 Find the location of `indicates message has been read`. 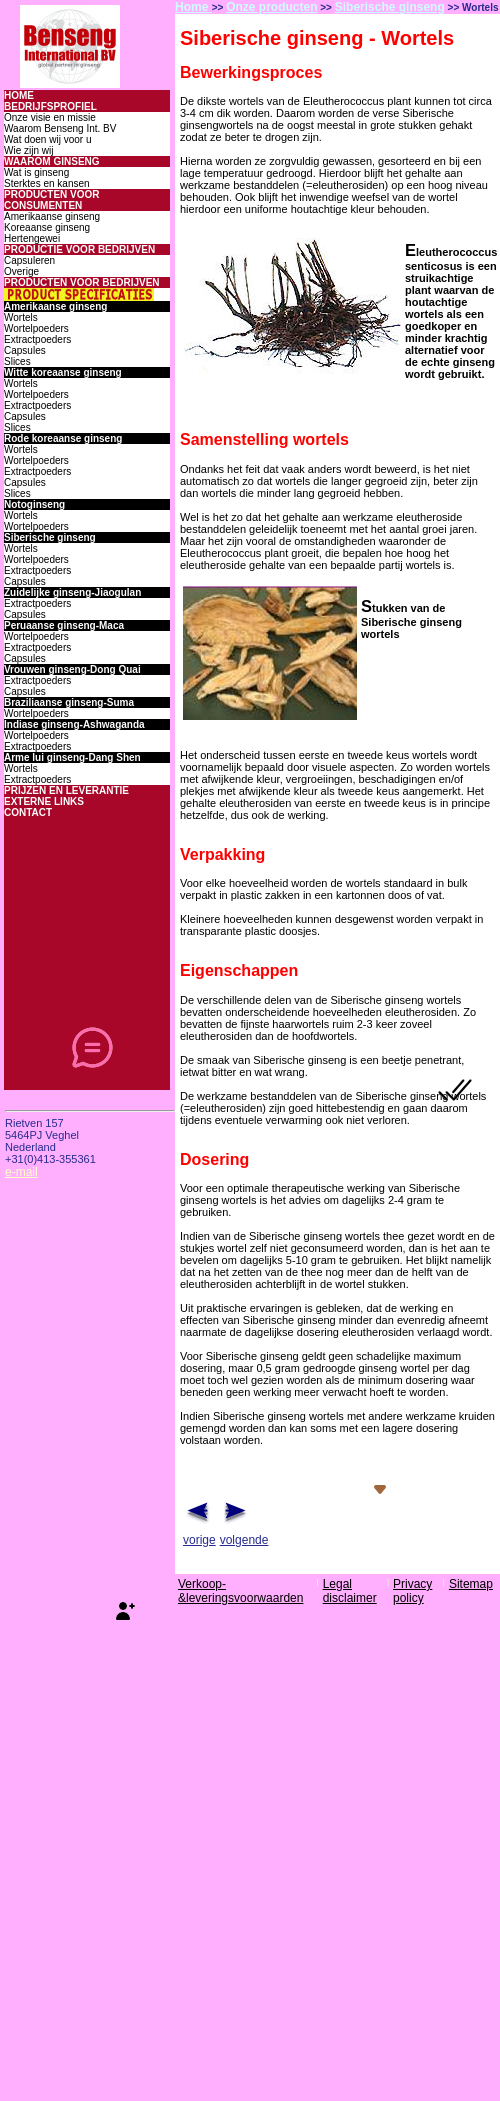

indicates message has been read is located at coordinates (455, 1090).